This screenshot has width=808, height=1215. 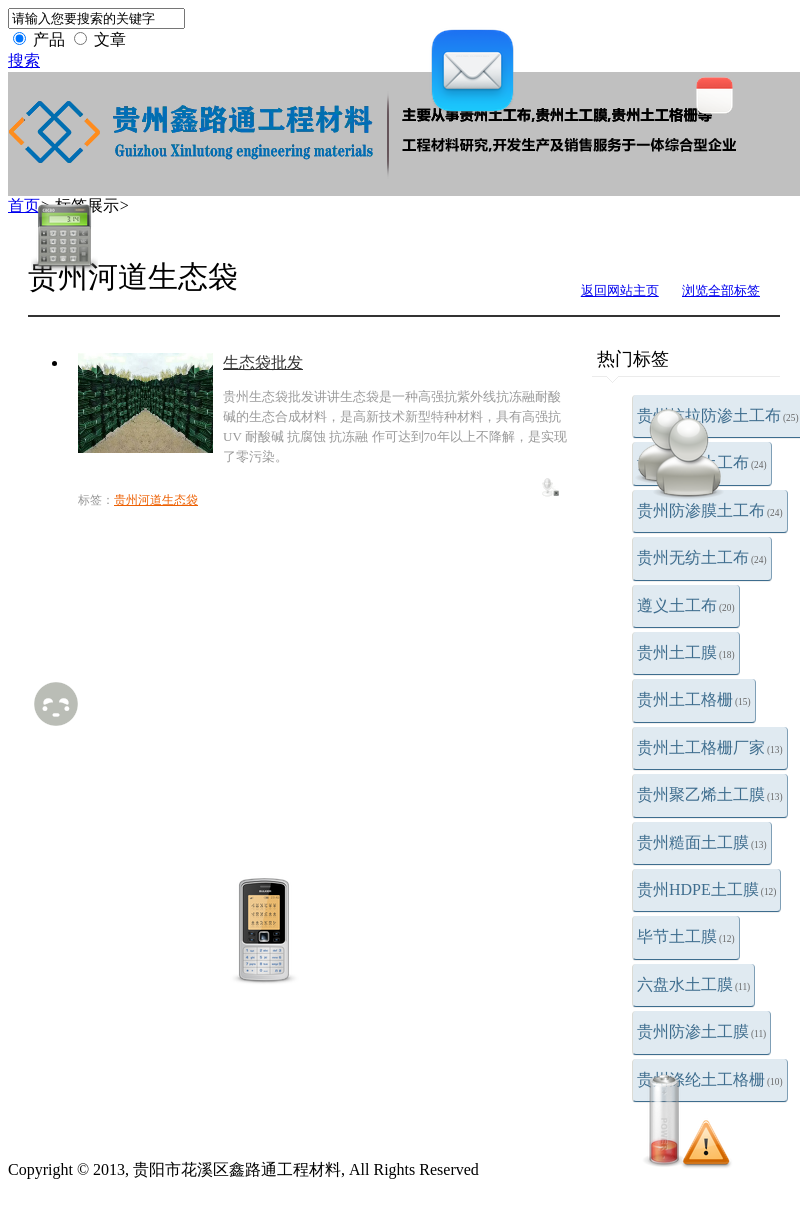 I want to click on empty calendar placeholder icon, so click(x=714, y=95).